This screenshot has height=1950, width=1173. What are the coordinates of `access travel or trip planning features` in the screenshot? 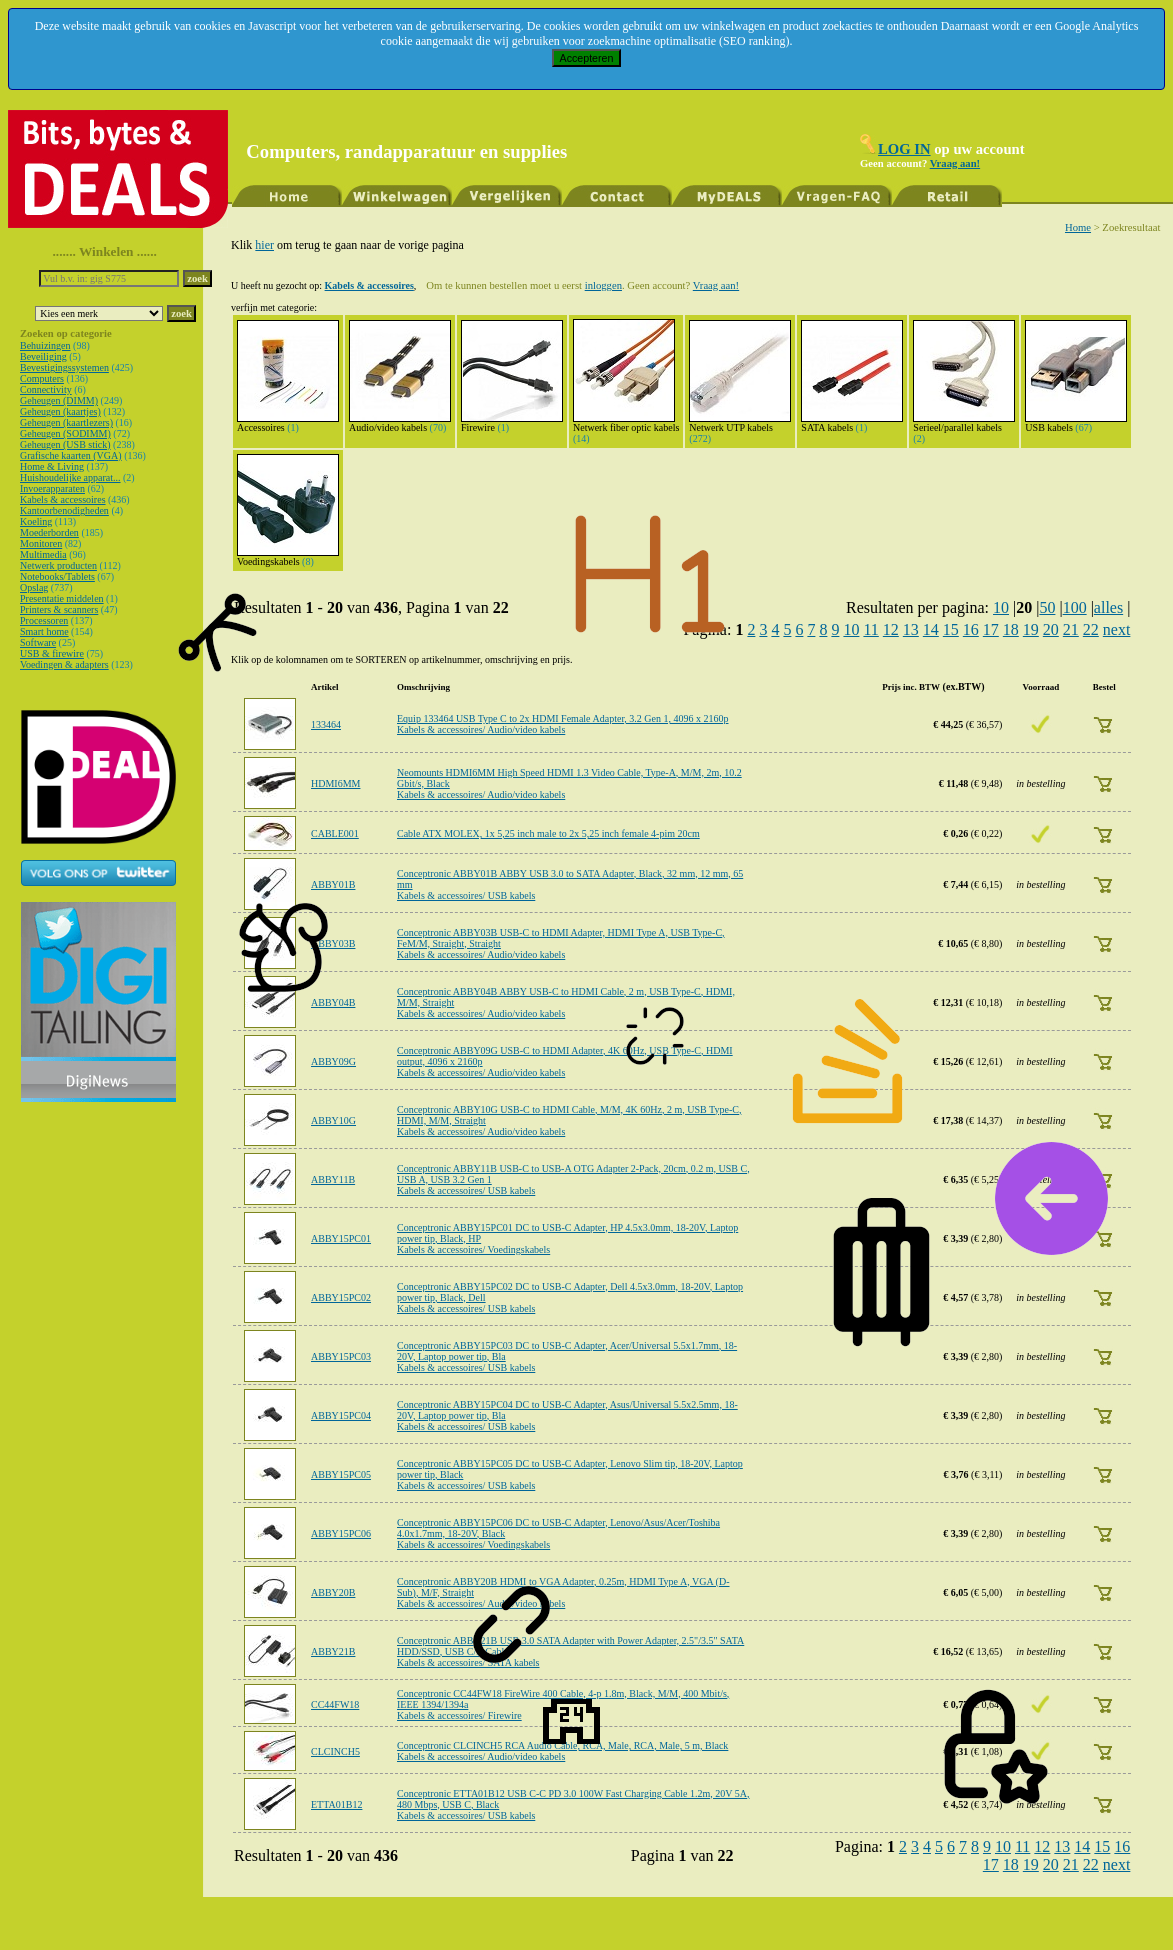 It's located at (881, 1274).